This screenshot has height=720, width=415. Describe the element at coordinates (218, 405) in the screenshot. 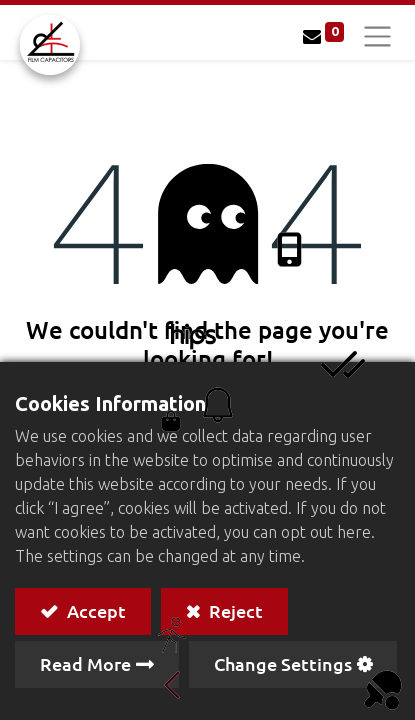

I see `view notifications` at that location.